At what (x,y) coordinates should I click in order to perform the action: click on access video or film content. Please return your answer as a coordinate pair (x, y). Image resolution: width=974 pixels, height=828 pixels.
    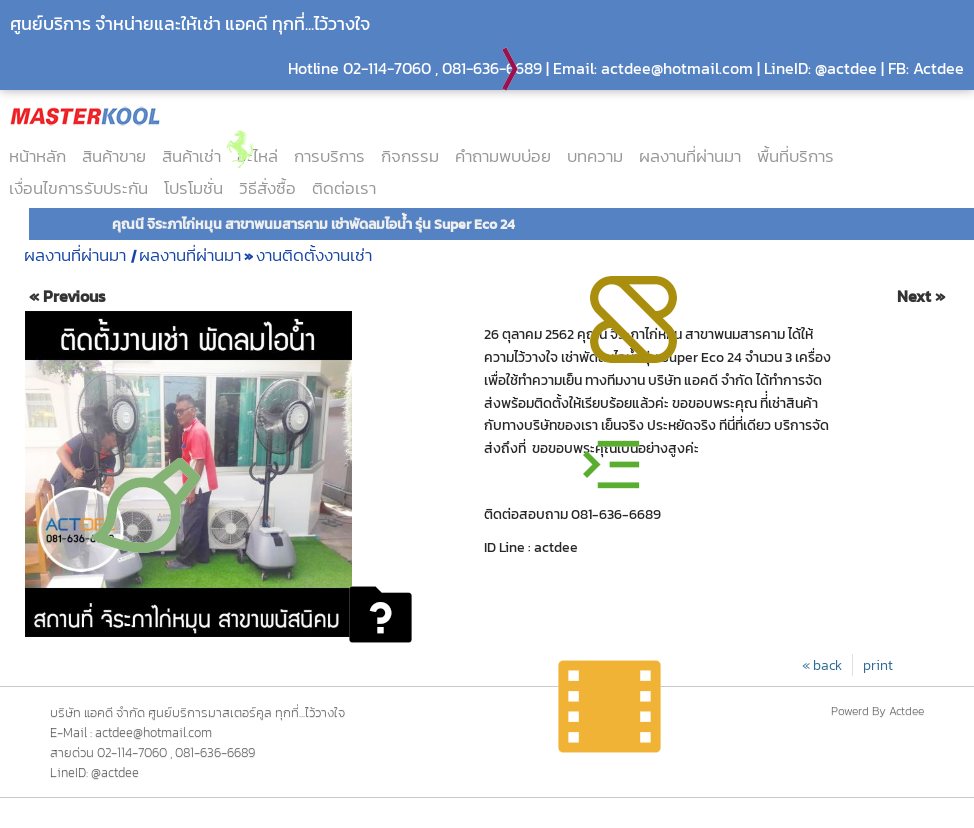
    Looking at the image, I should click on (609, 706).